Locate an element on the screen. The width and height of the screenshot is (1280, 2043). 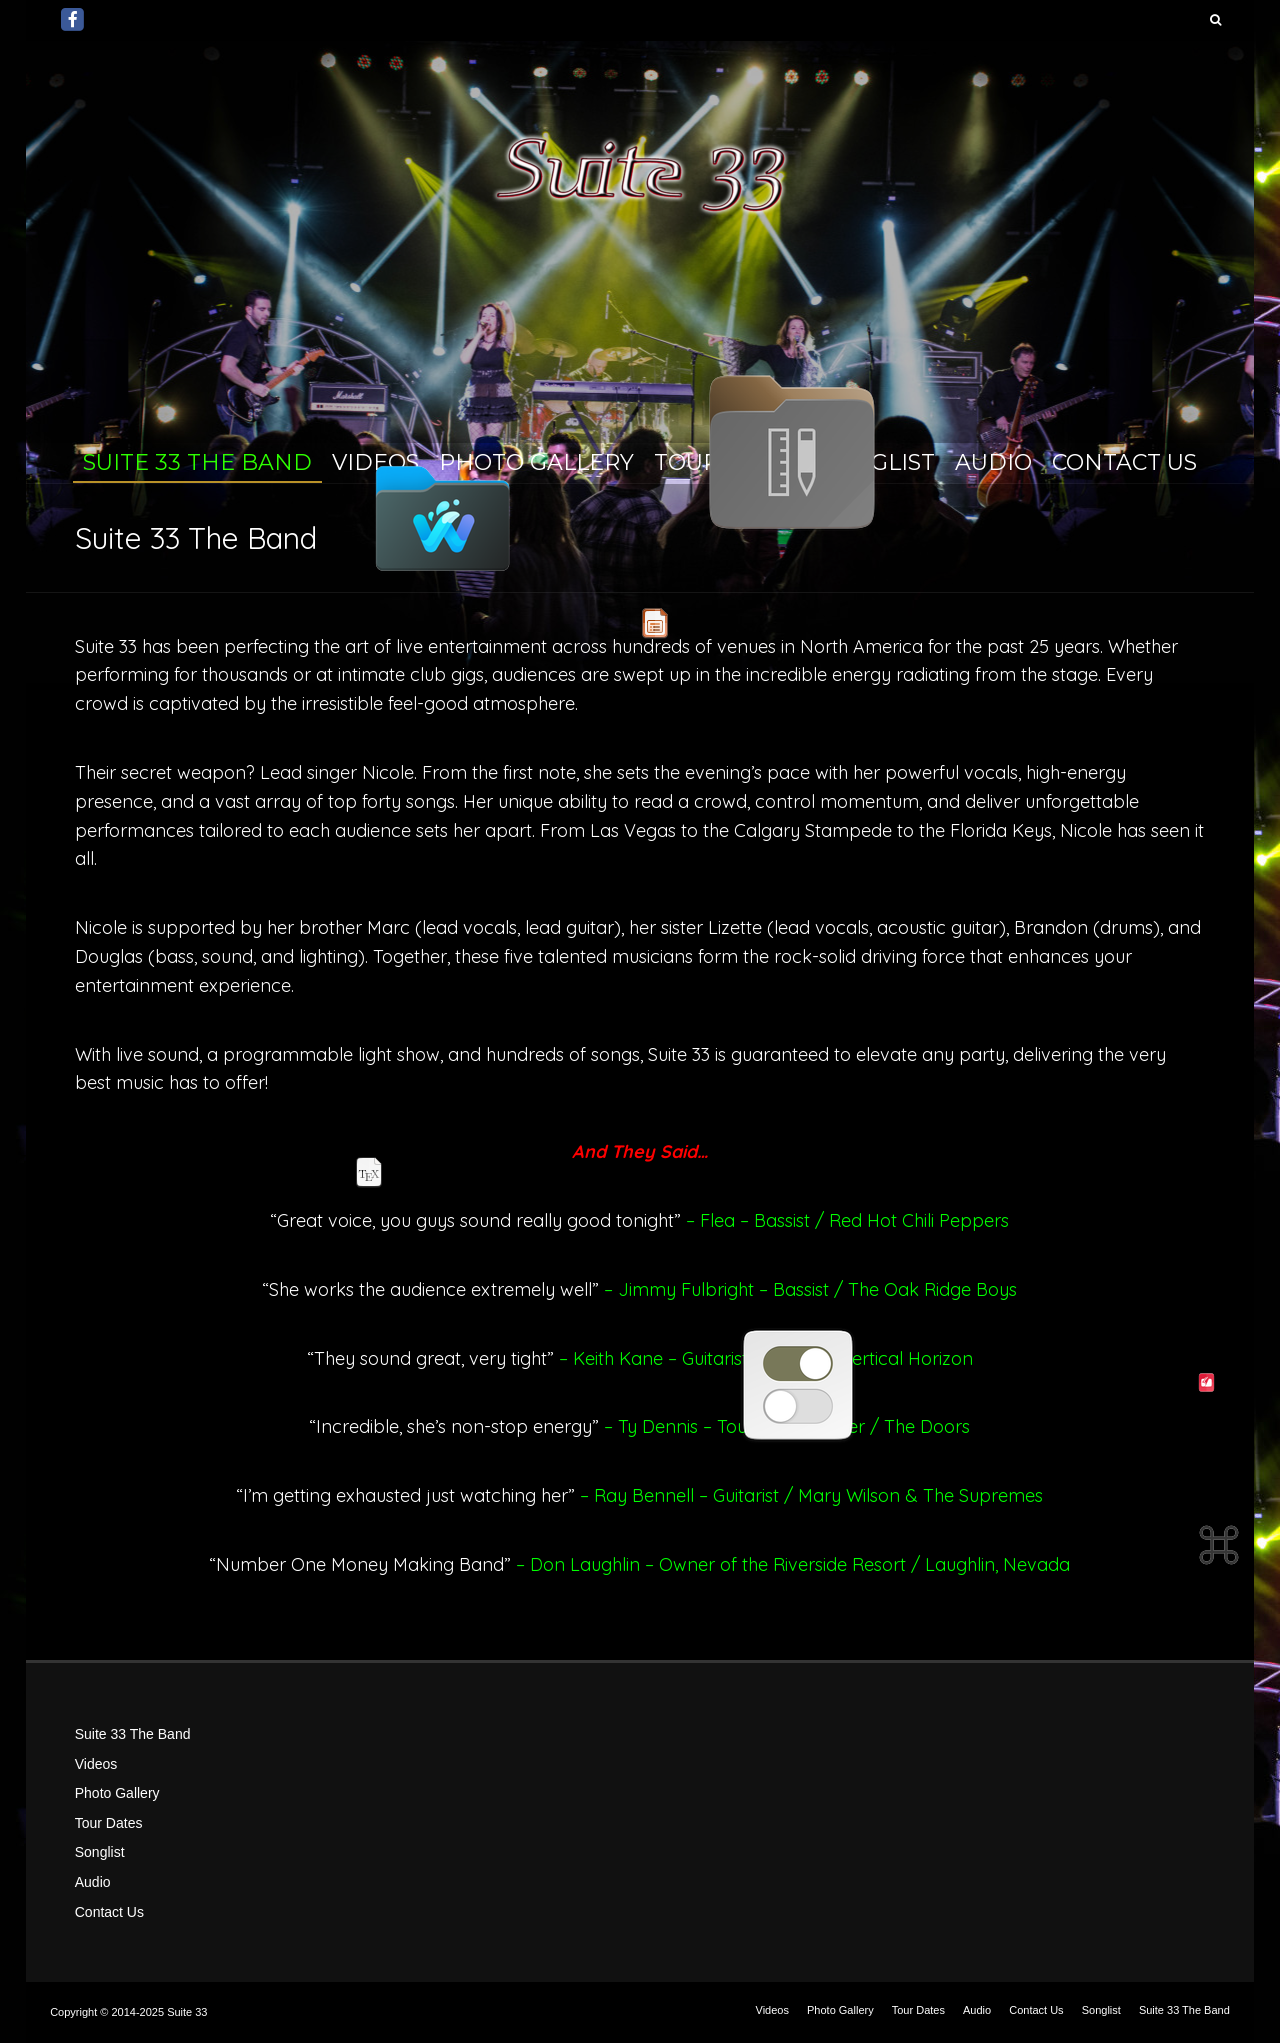
open waterfox browser files folder is located at coordinates (442, 522).